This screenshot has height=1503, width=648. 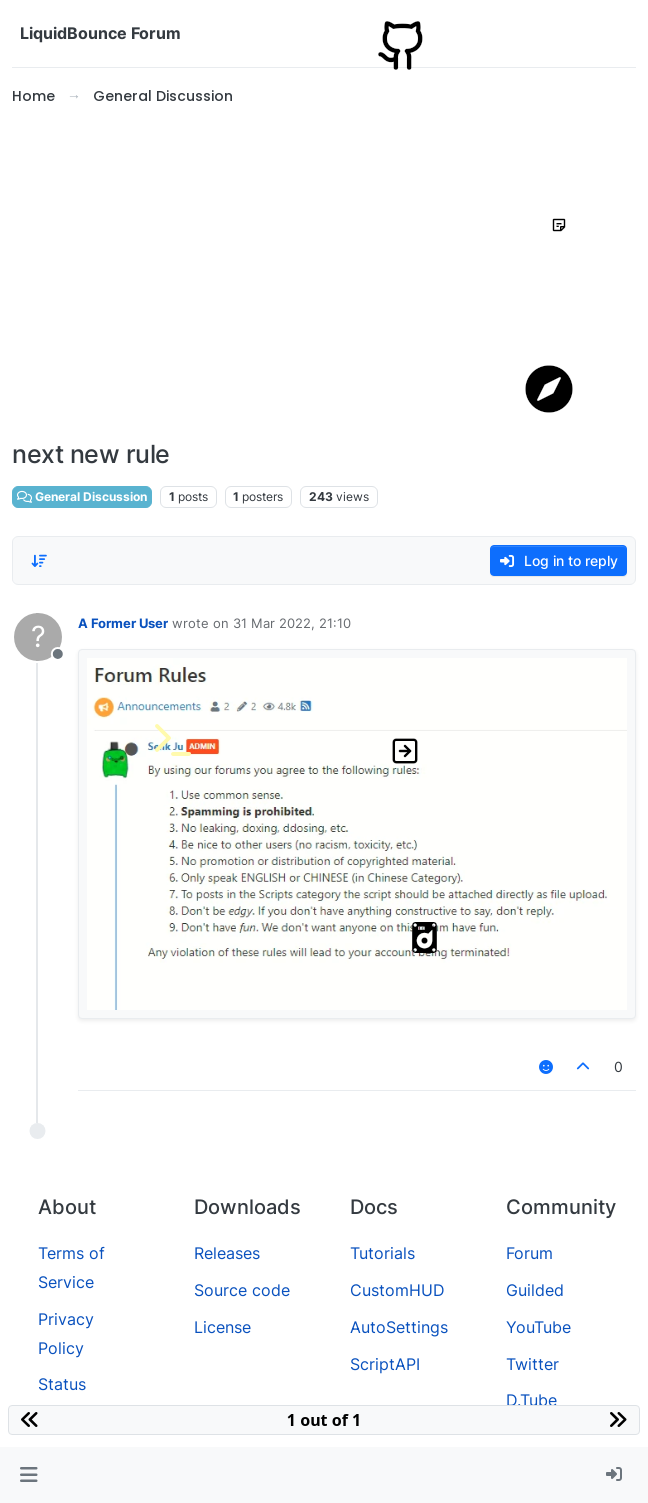 What do you see at coordinates (549, 389) in the screenshot?
I see `navigate or explore directions` at bounding box center [549, 389].